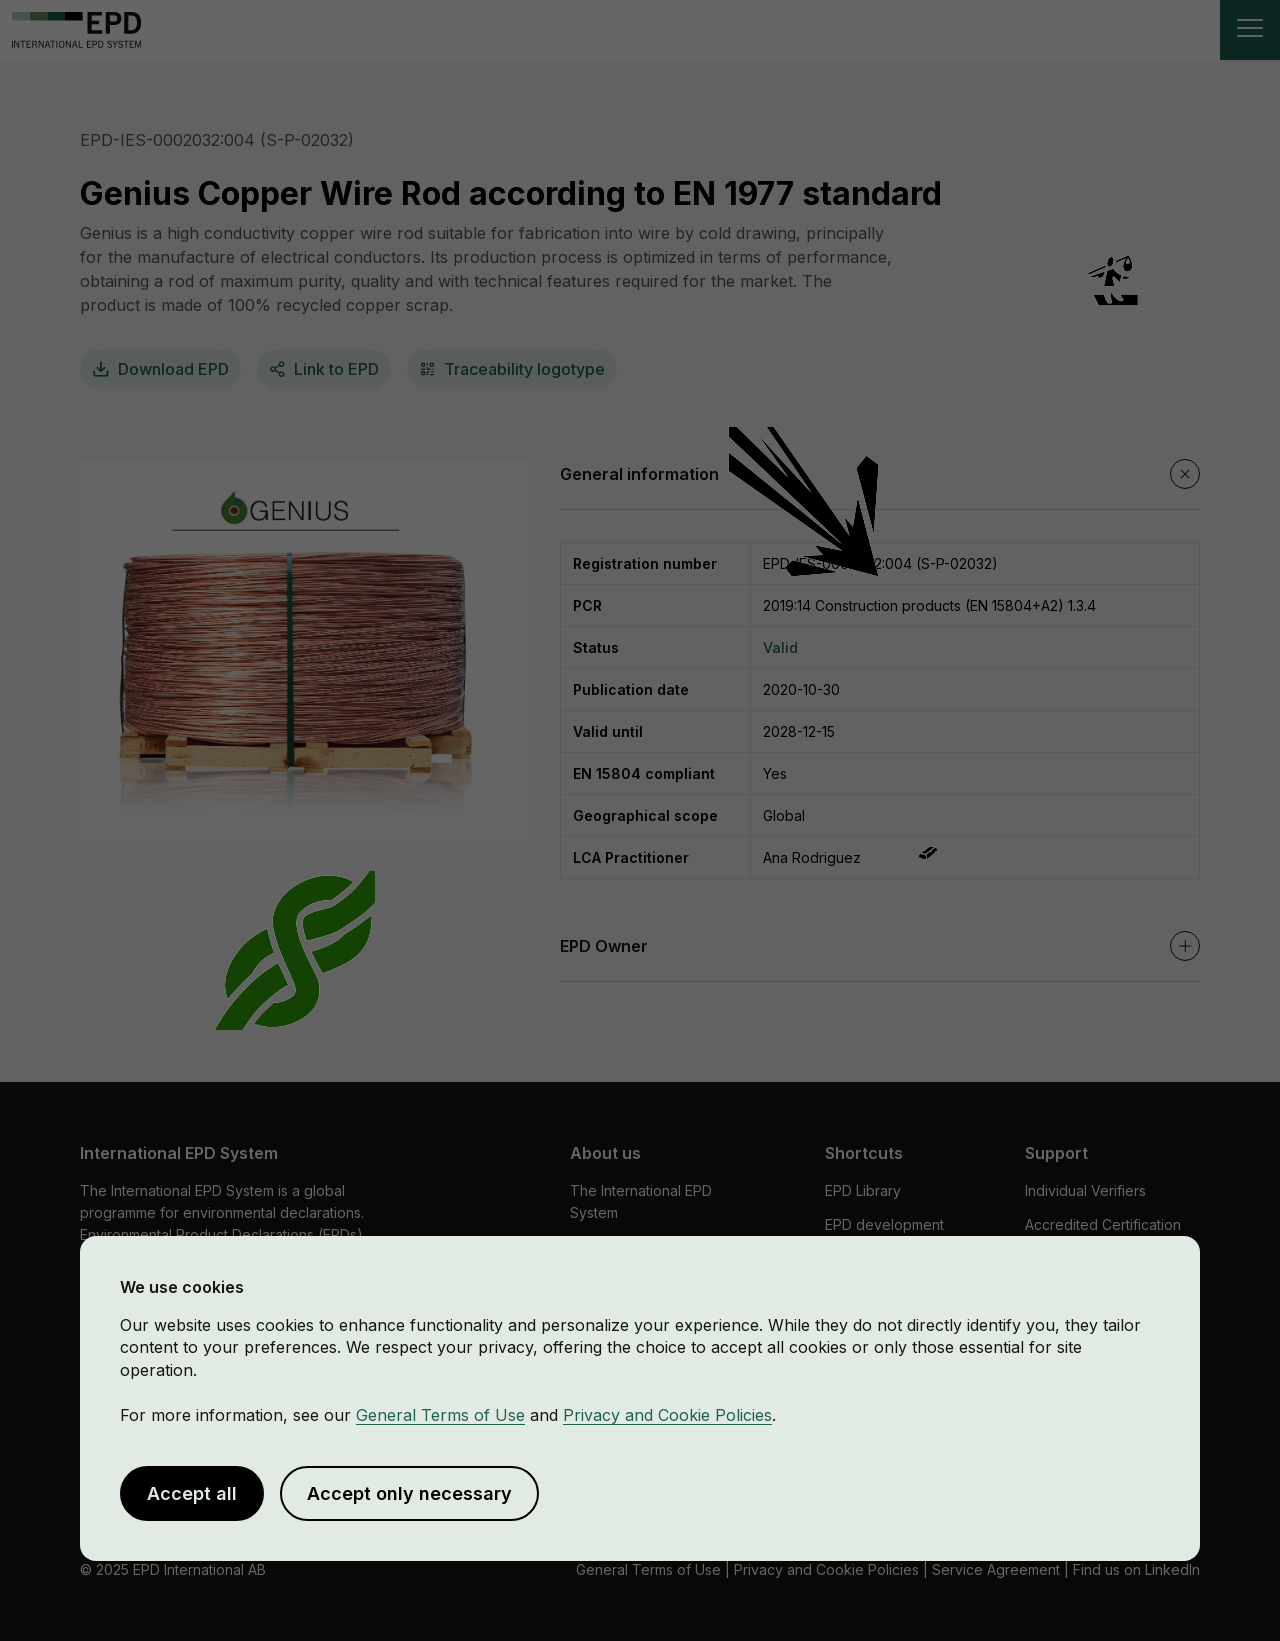  What do you see at coordinates (295, 950) in the screenshot?
I see `indicates a connection or link between items` at bounding box center [295, 950].